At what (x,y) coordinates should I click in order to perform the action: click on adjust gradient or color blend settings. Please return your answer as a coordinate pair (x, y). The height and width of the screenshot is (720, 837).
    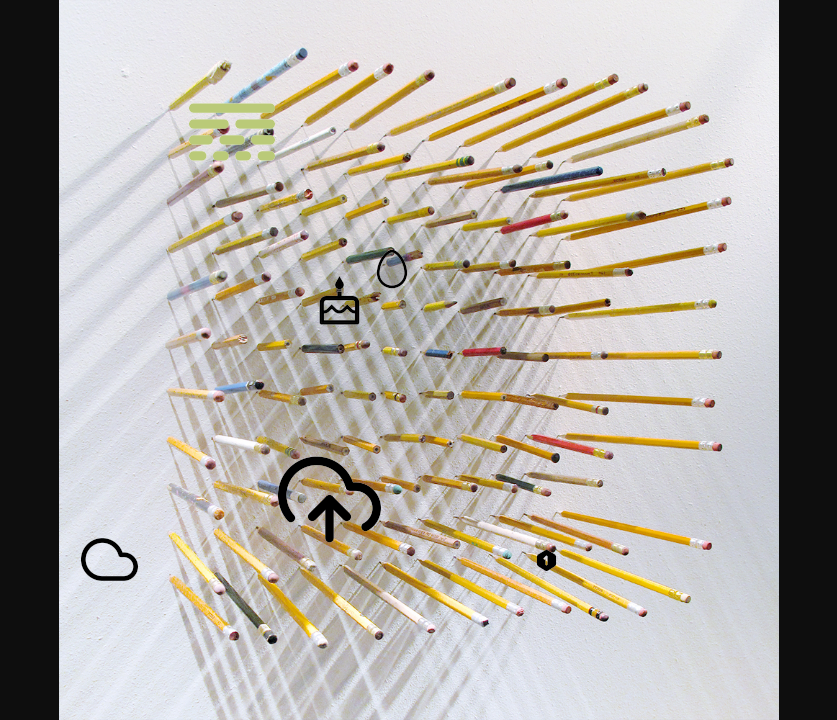
    Looking at the image, I should click on (232, 132).